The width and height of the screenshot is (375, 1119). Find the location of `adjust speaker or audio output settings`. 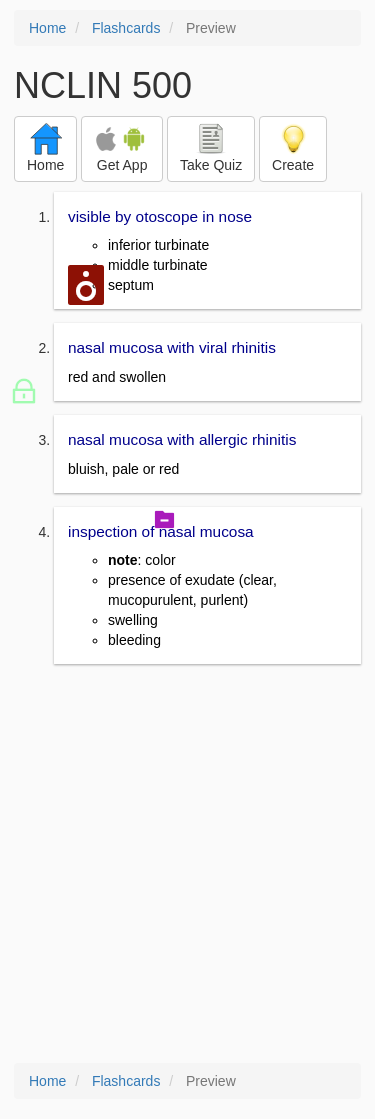

adjust speaker or audio output settings is located at coordinates (86, 285).